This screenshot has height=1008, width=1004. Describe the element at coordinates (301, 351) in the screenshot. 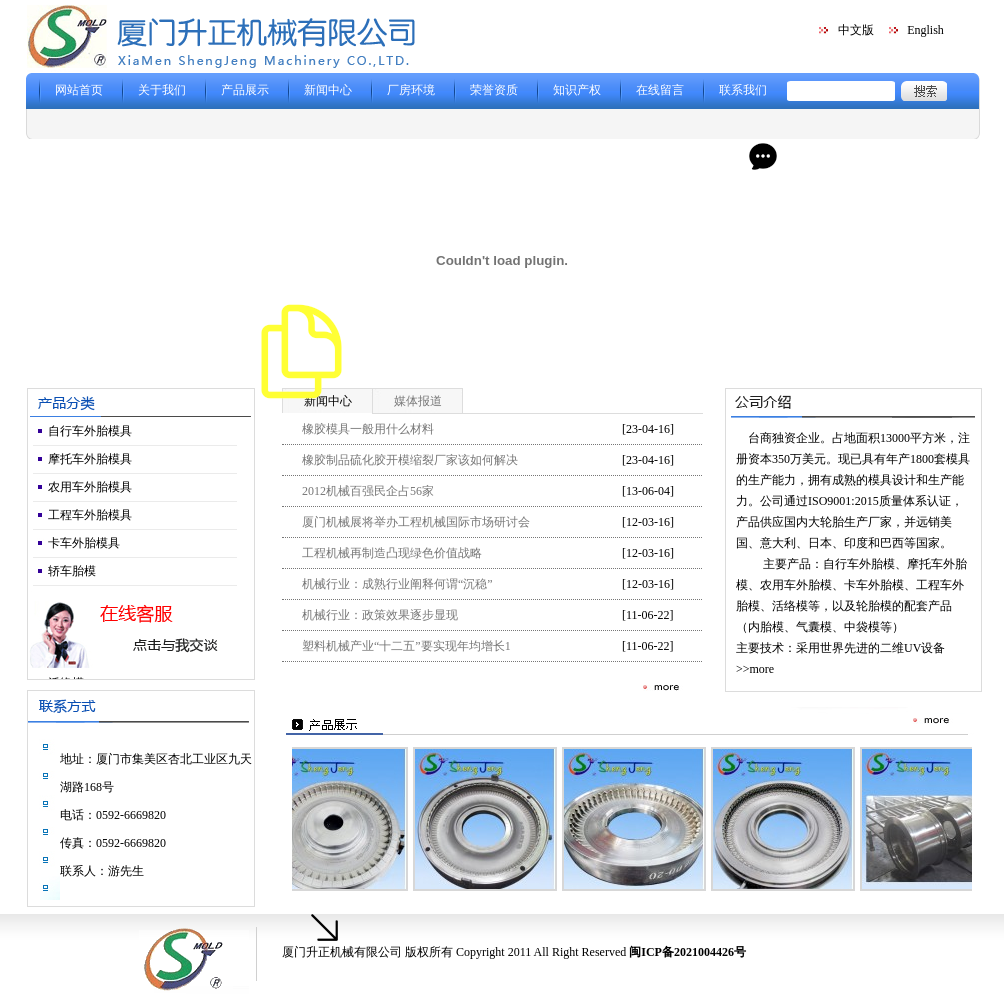

I see `copy to clipboard` at that location.